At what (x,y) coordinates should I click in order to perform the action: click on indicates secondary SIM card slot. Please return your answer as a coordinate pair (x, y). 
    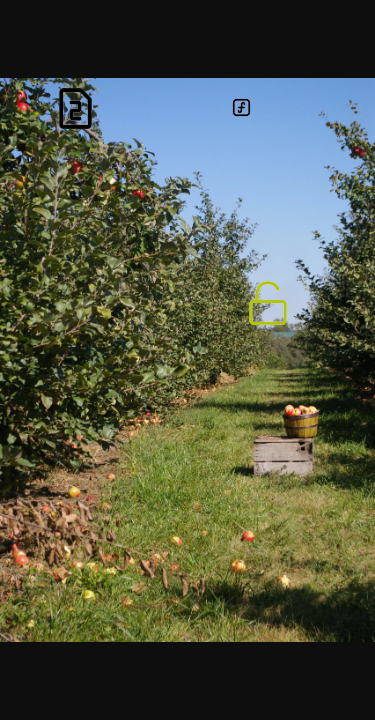
    Looking at the image, I should click on (75, 108).